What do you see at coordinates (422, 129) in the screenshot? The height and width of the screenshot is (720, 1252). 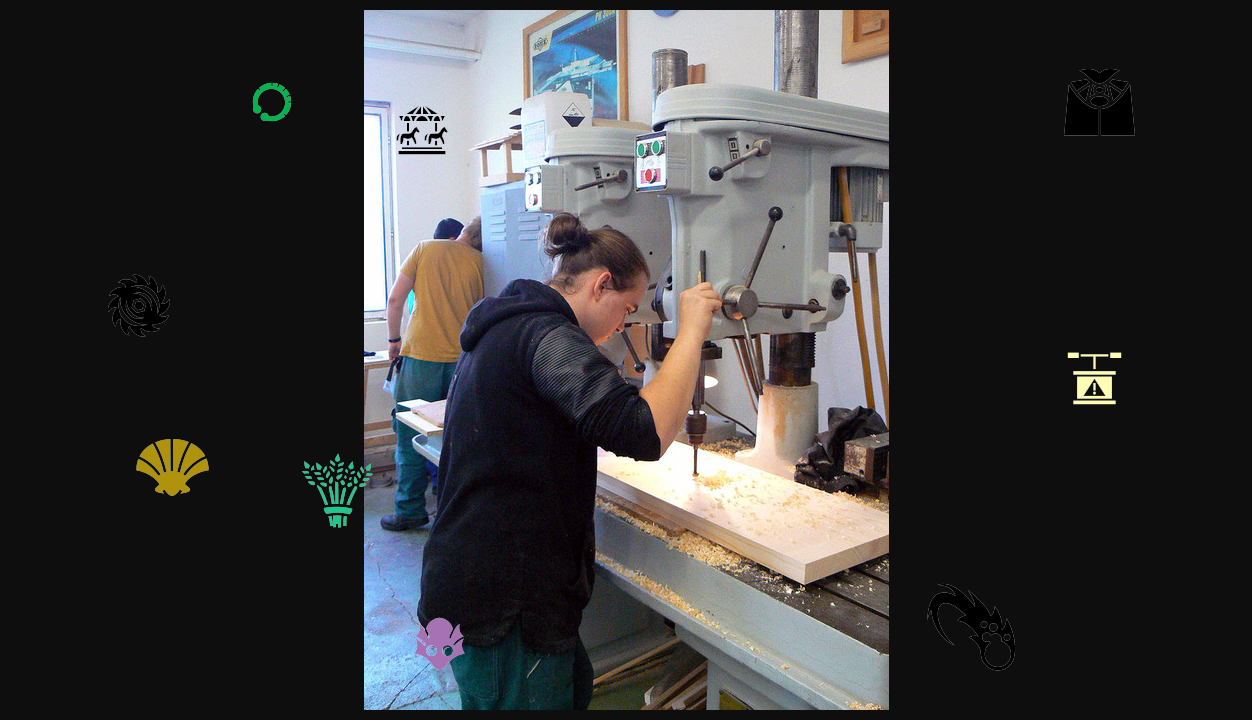 I see `access carousel or slideshow view` at bounding box center [422, 129].